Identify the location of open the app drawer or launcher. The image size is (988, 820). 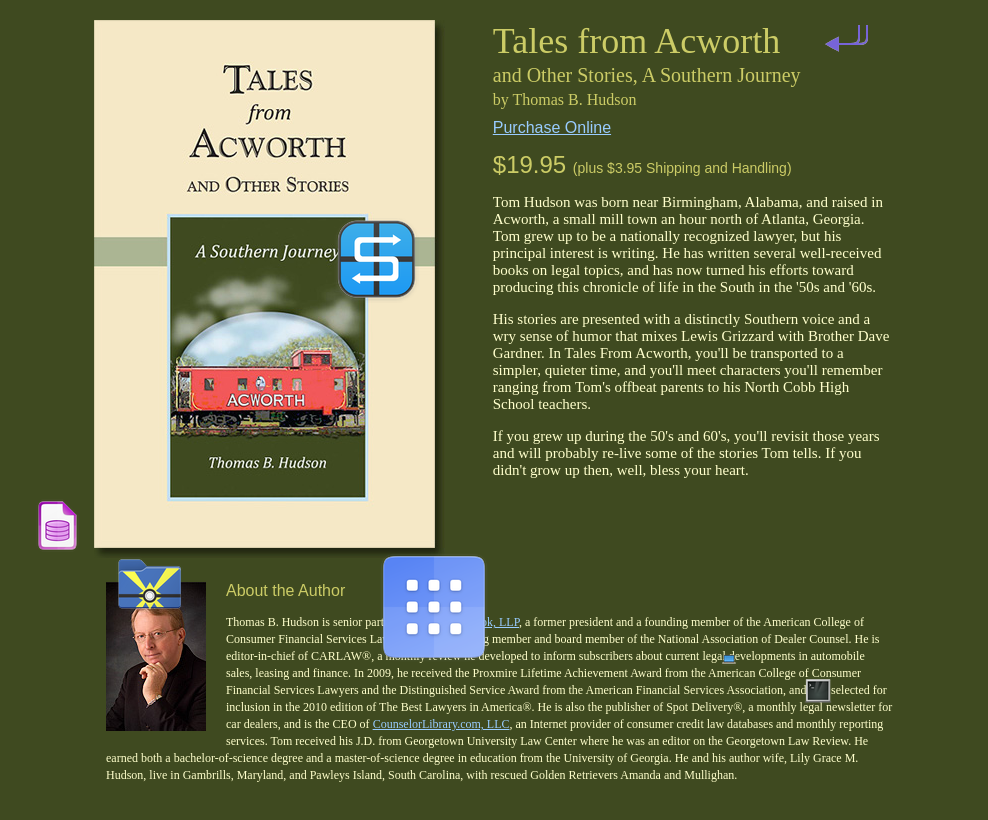
(434, 607).